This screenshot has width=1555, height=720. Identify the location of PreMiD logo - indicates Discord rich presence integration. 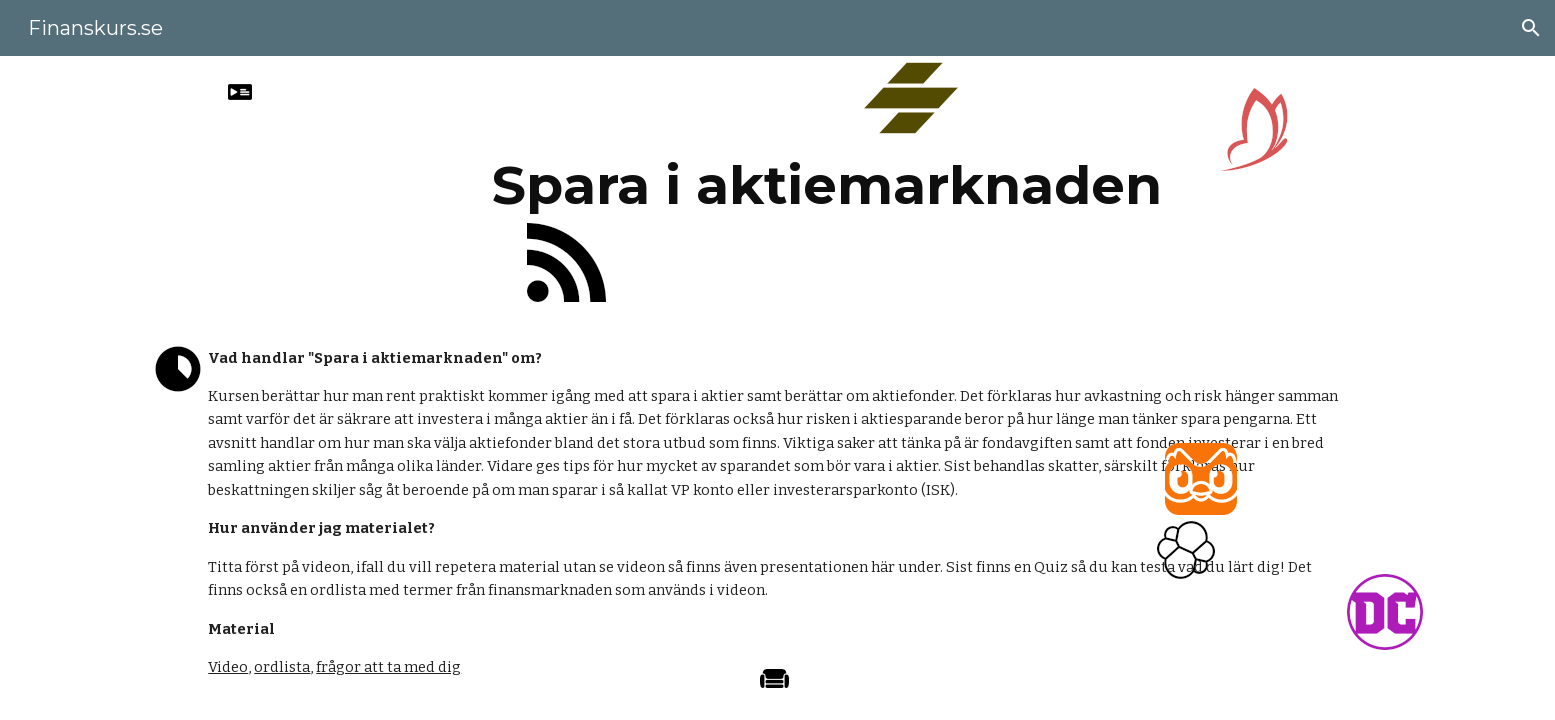
(240, 92).